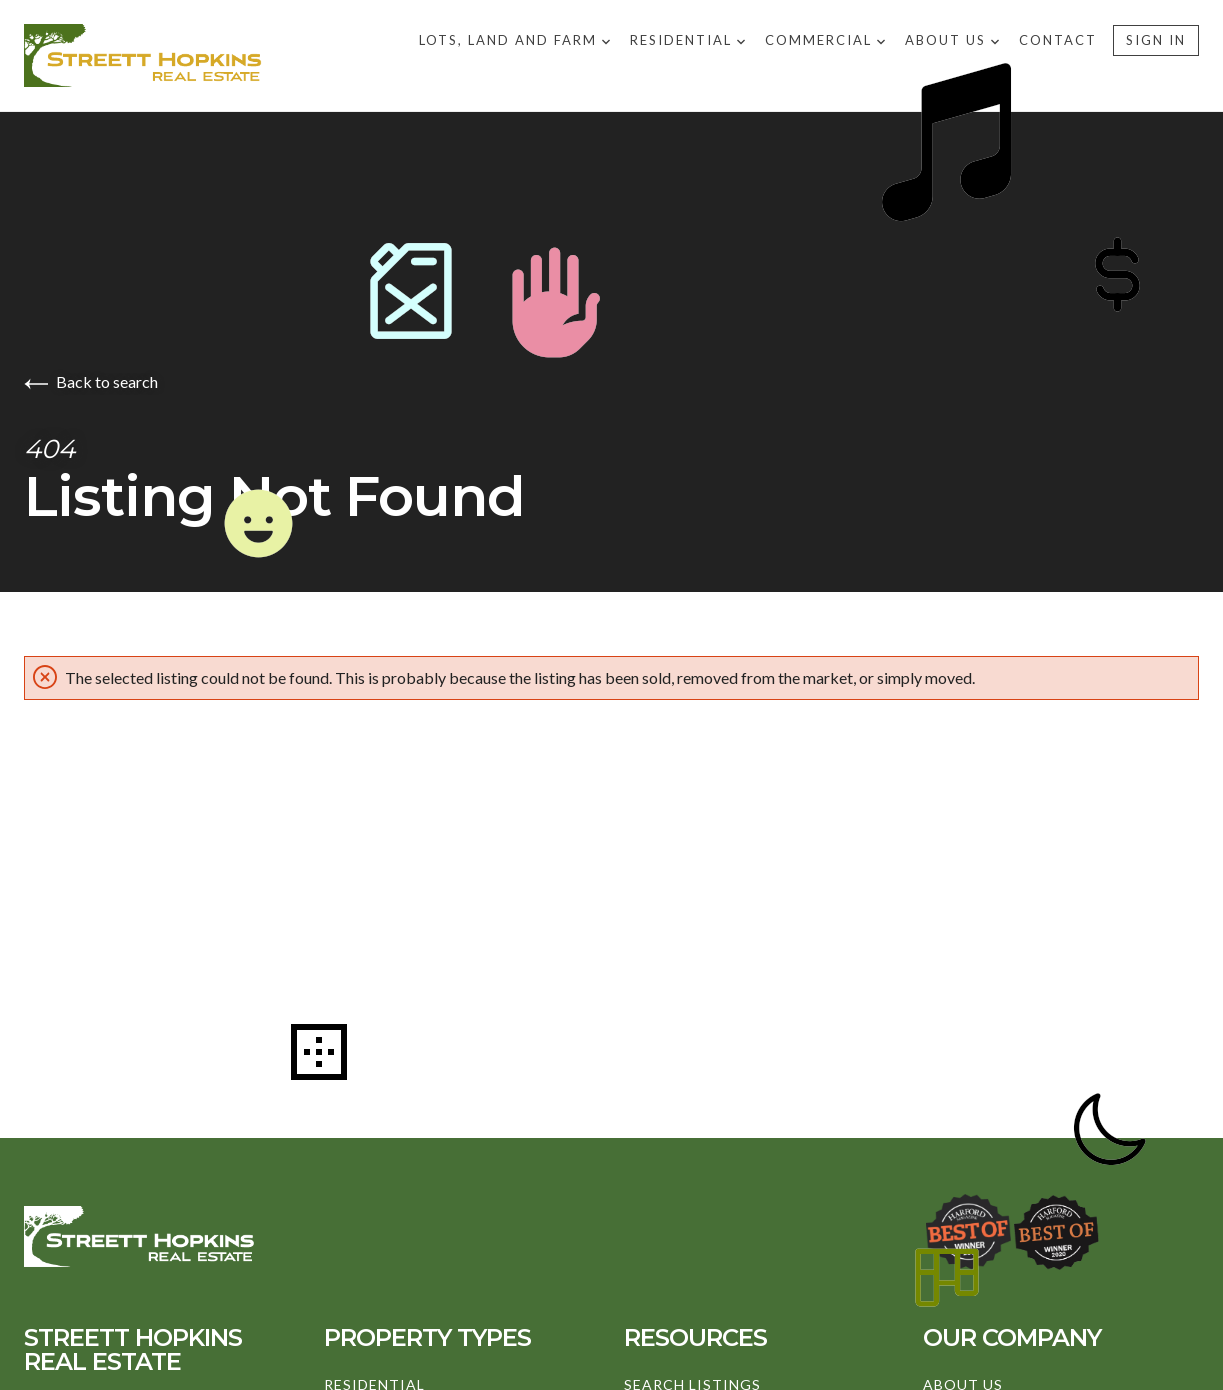 Image resolution: width=1223 pixels, height=1390 pixels. I want to click on apply outer border to selected cells, so click(319, 1052).